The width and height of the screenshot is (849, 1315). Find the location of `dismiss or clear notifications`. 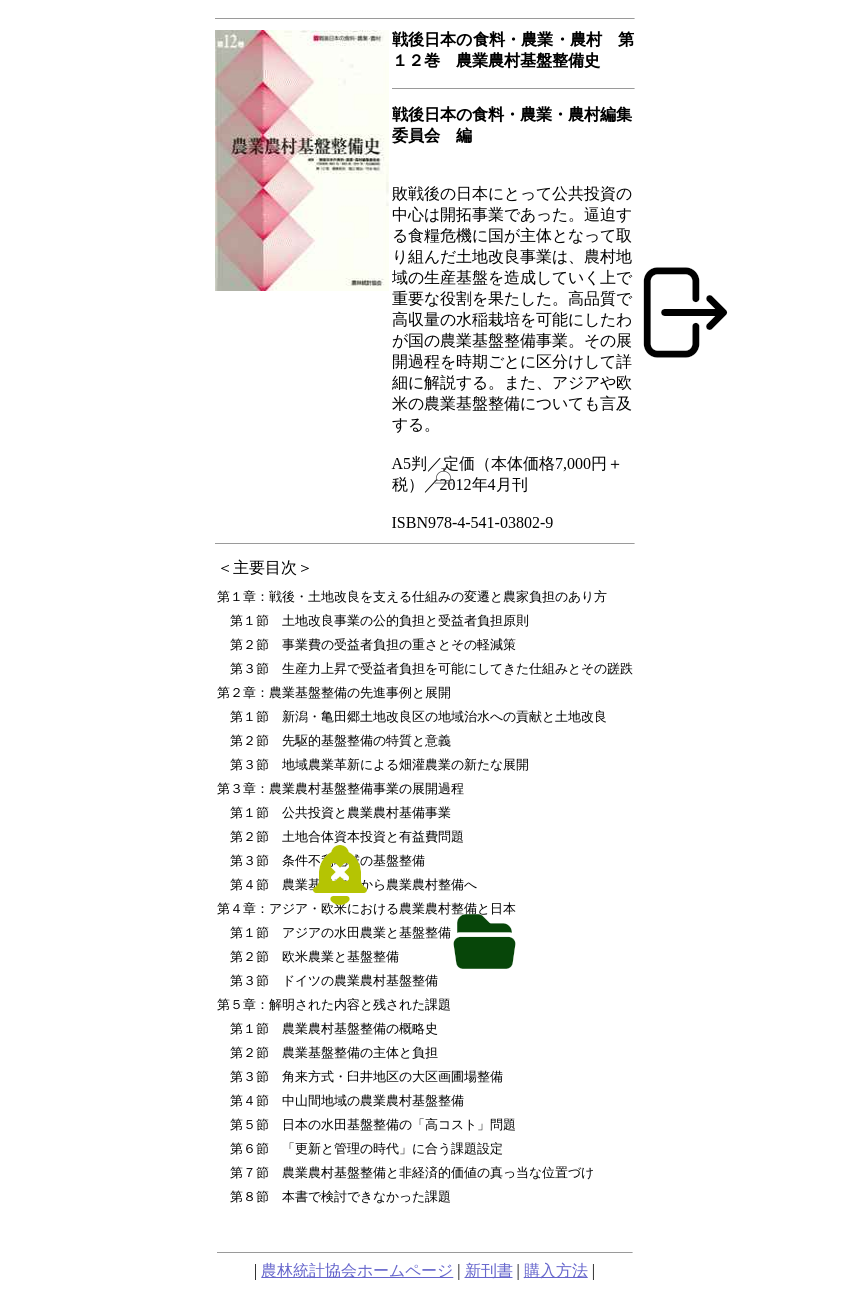

dismiss or clear notifications is located at coordinates (340, 875).